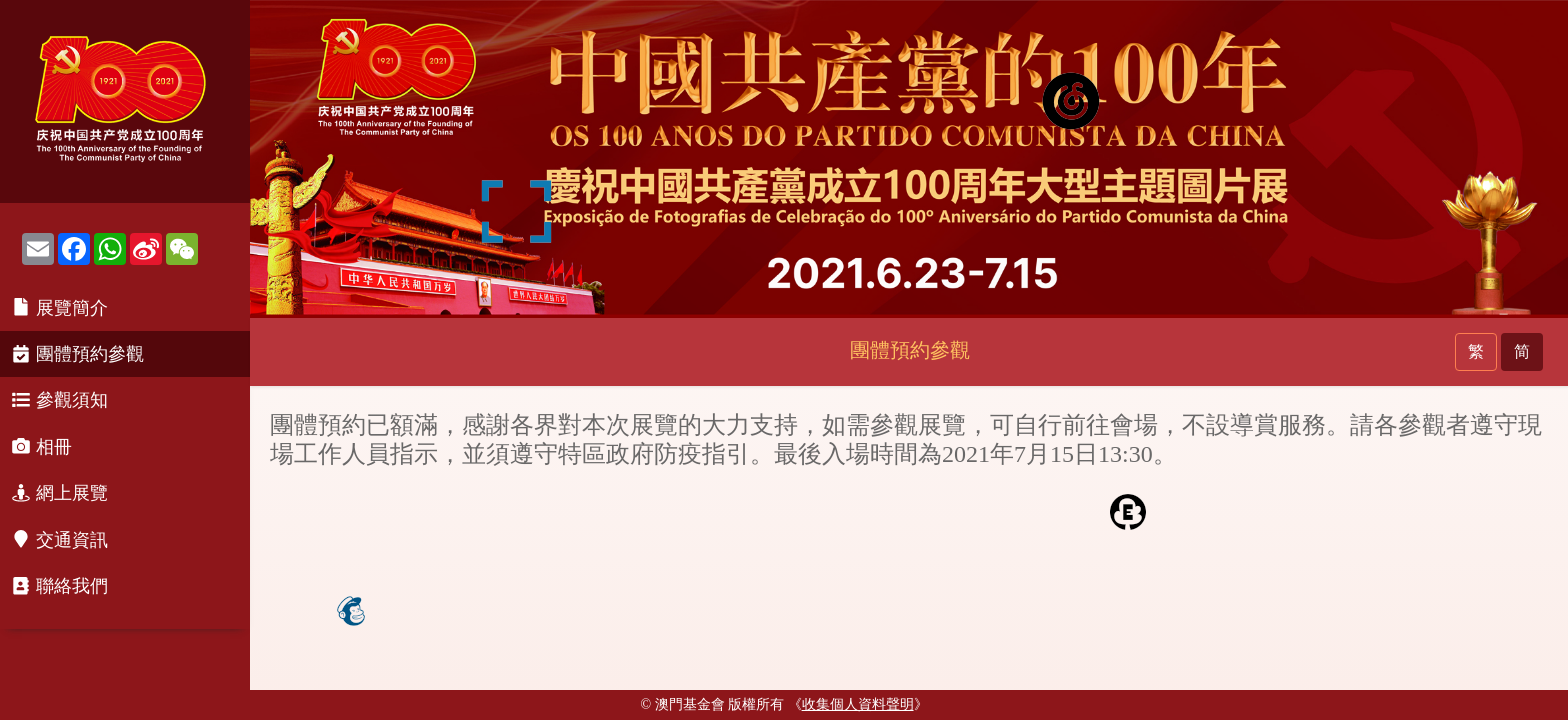 This screenshot has width=1568, height=720. What do you see at coordinates (351, 611) in the screenshot?
I see `open mailchimp email marketing platform` at bounding box center [351, 611].